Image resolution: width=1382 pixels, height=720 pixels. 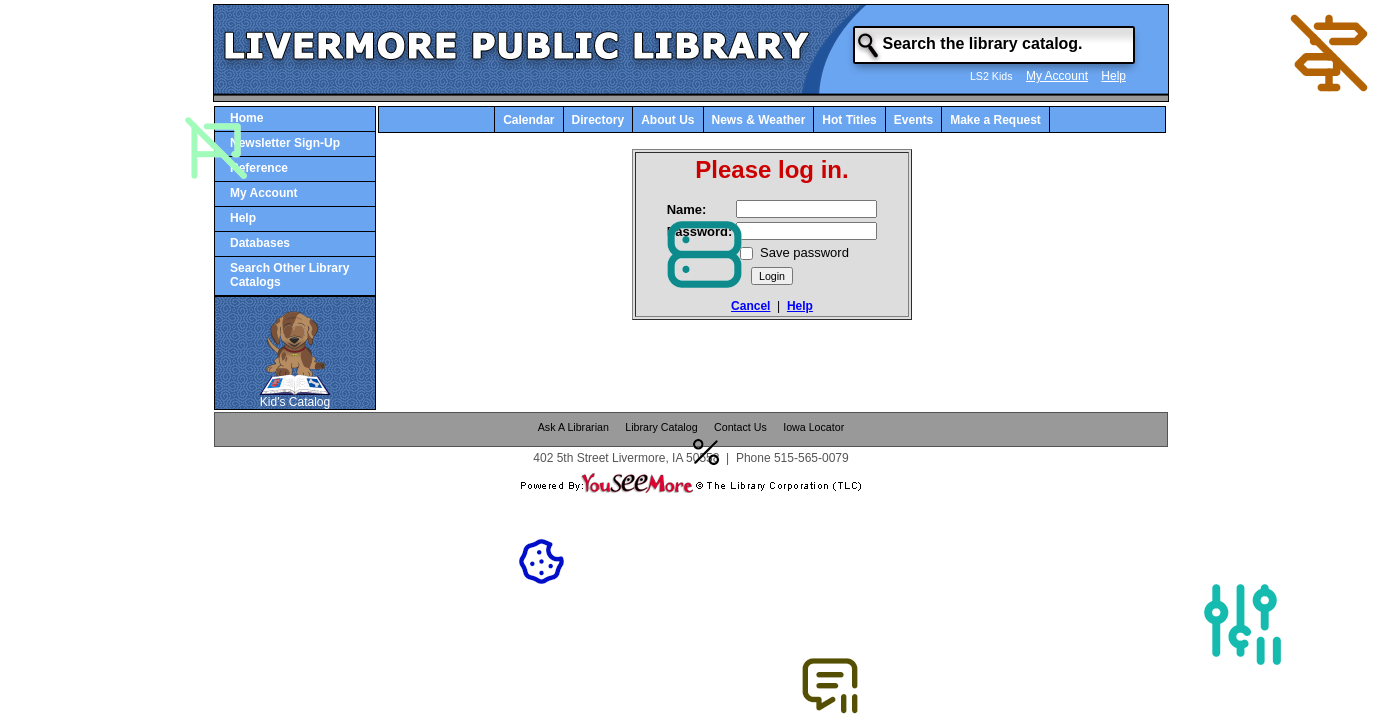 What do you see at coordinates (216, 148) in the screenshot?
I see `disable or turn off flag notifications` at bounding box center [216, 148].